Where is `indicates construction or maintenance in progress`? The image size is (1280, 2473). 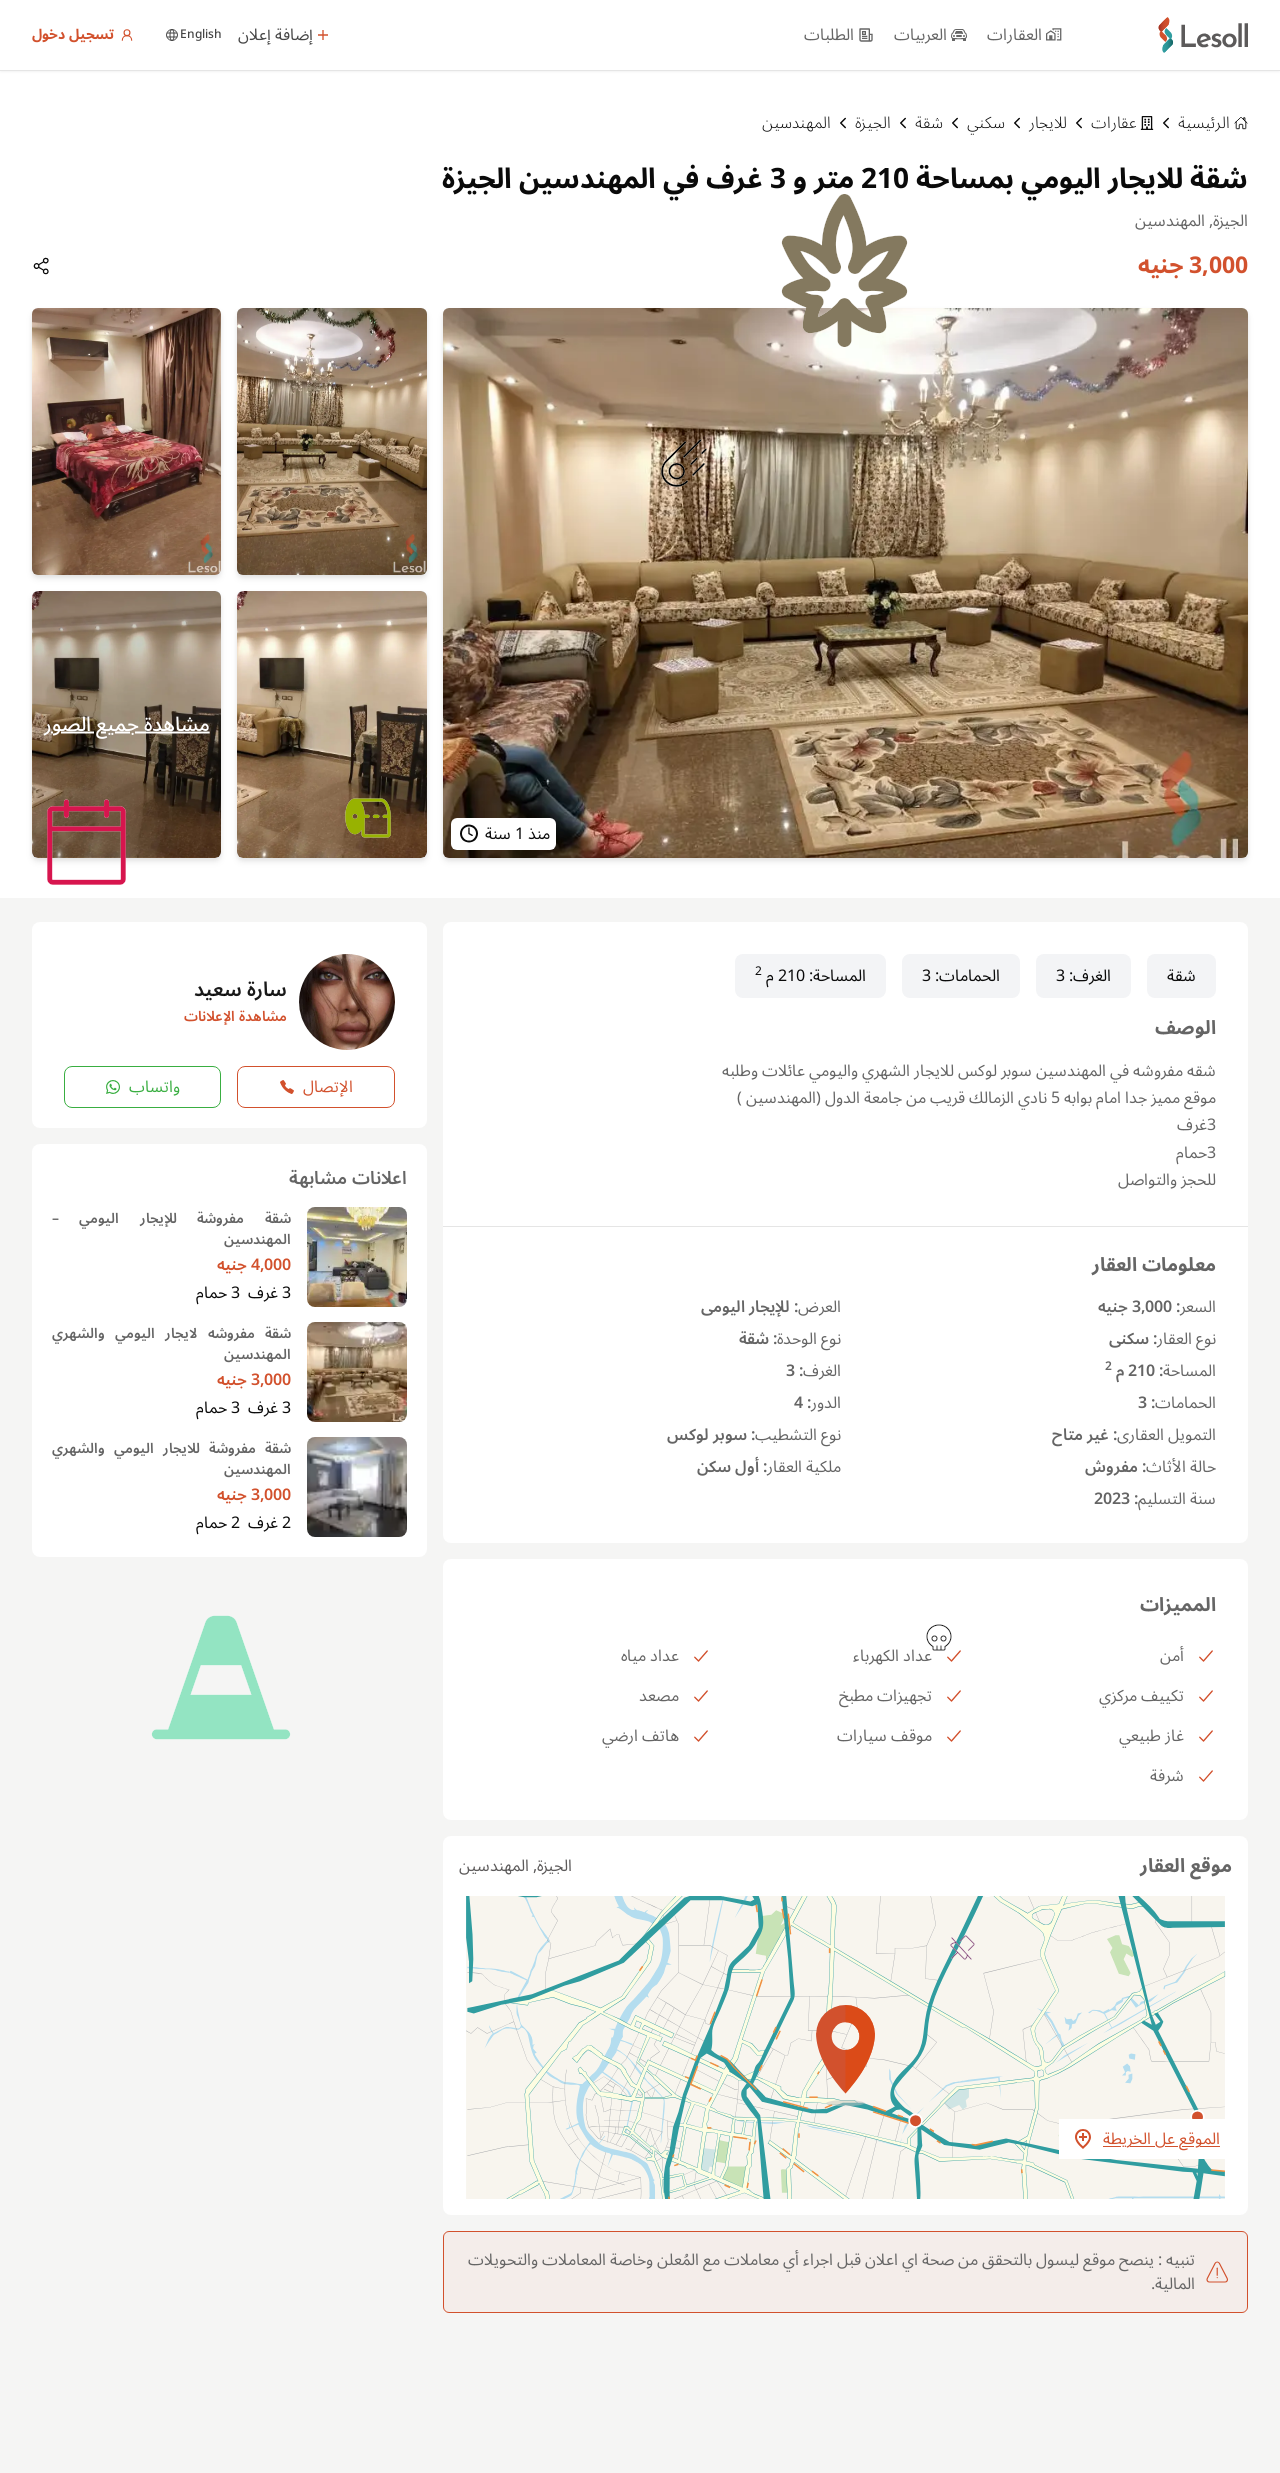
indicates construction or maintenance in progress is located at coordinates (221, 1680).